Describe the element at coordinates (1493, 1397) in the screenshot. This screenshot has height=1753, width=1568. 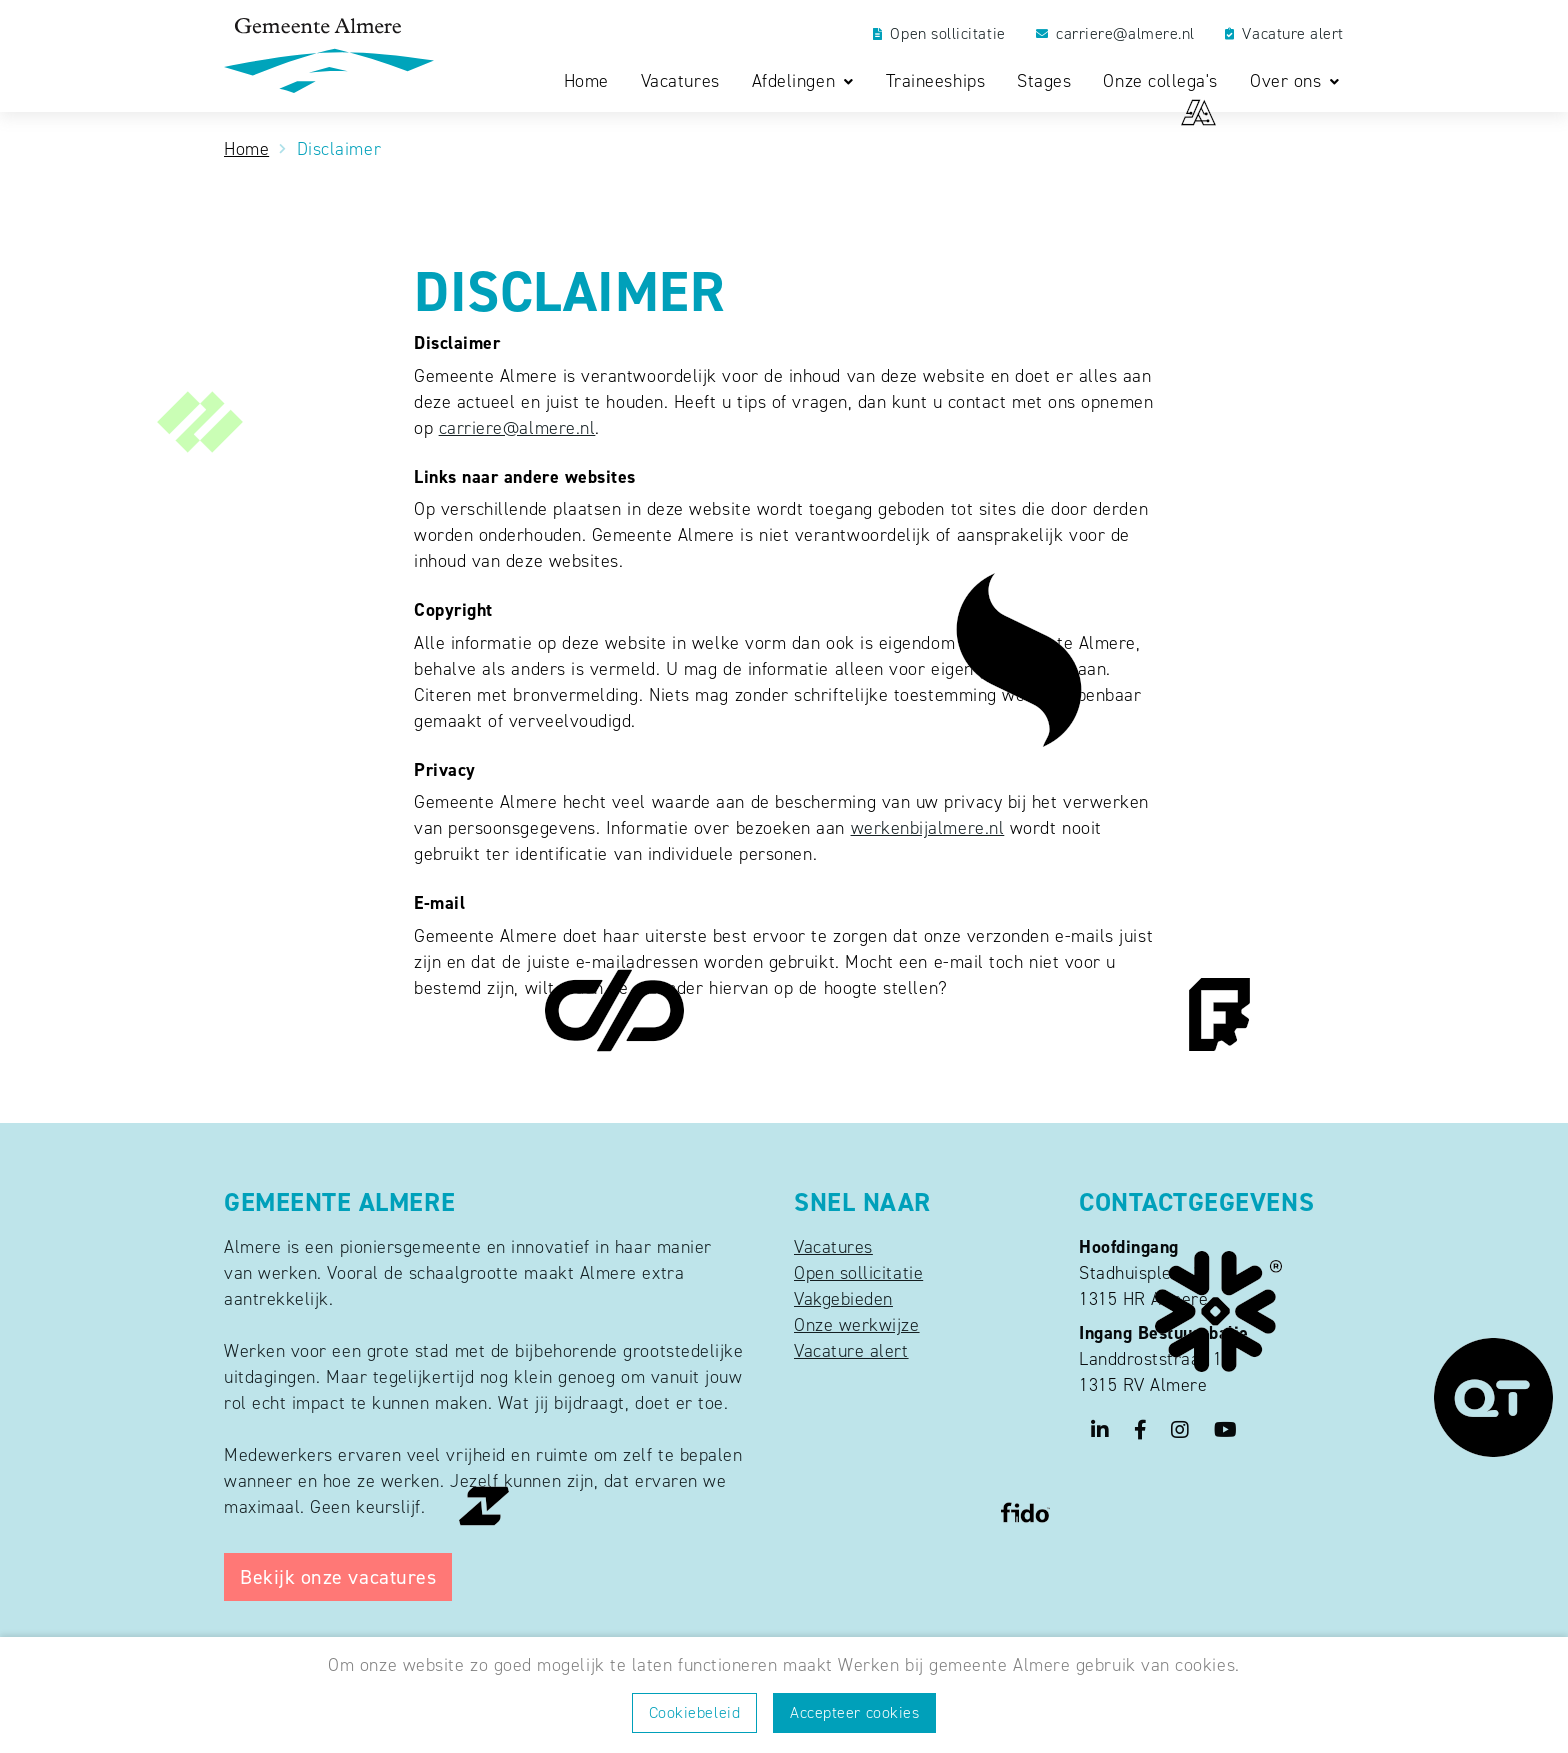
I see `quicktype app or service logo` at that location.